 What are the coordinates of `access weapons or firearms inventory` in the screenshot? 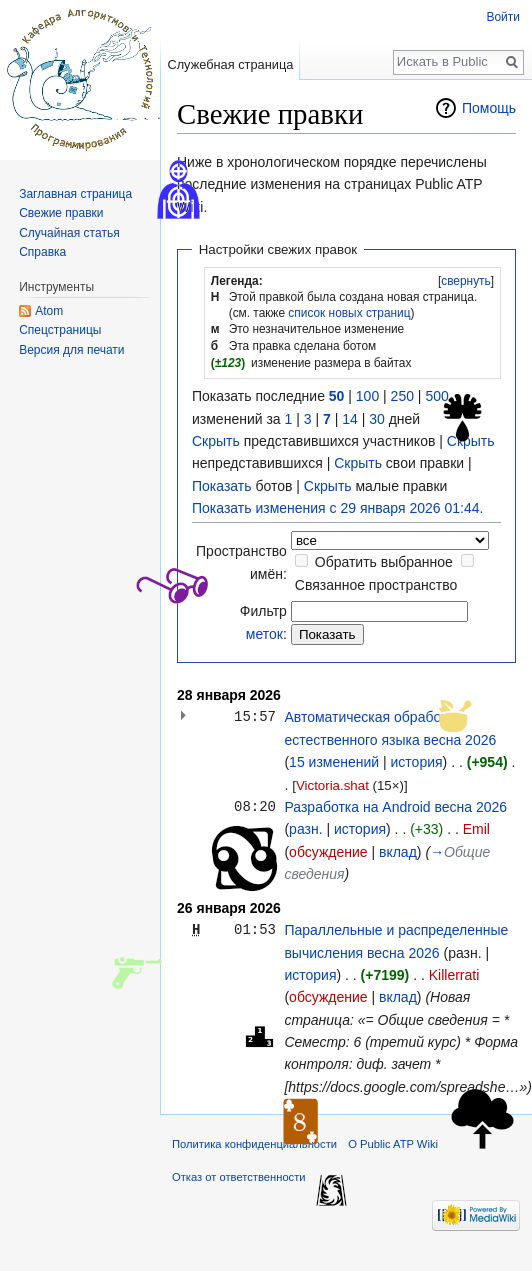 It's located at (137, 973).